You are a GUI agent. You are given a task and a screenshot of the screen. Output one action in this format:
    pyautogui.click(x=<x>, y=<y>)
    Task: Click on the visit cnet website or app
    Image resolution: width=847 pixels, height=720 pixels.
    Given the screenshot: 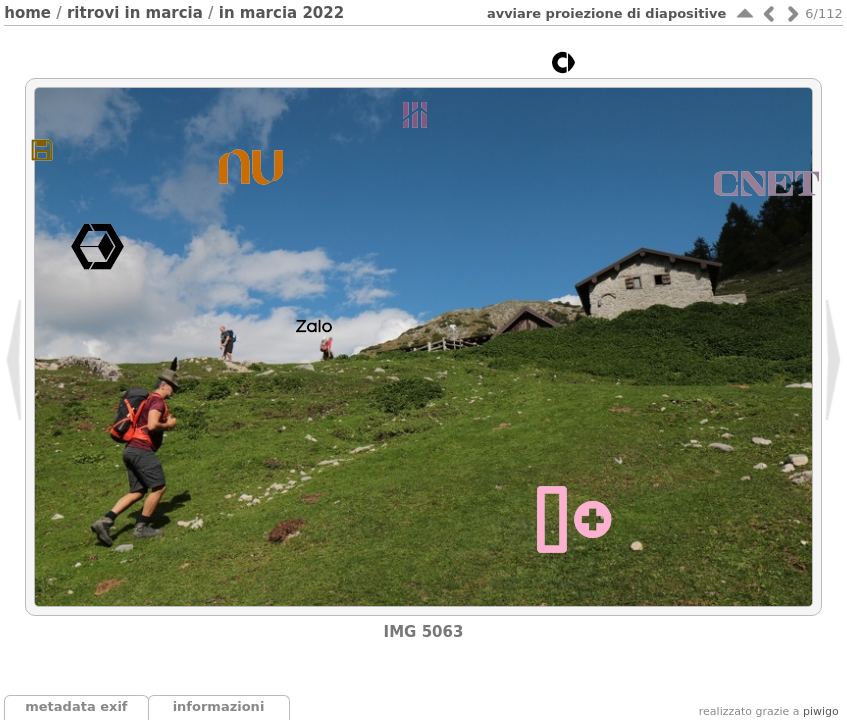 What is the action you would take?
    pyautogui.click(x=766, y=183)
    